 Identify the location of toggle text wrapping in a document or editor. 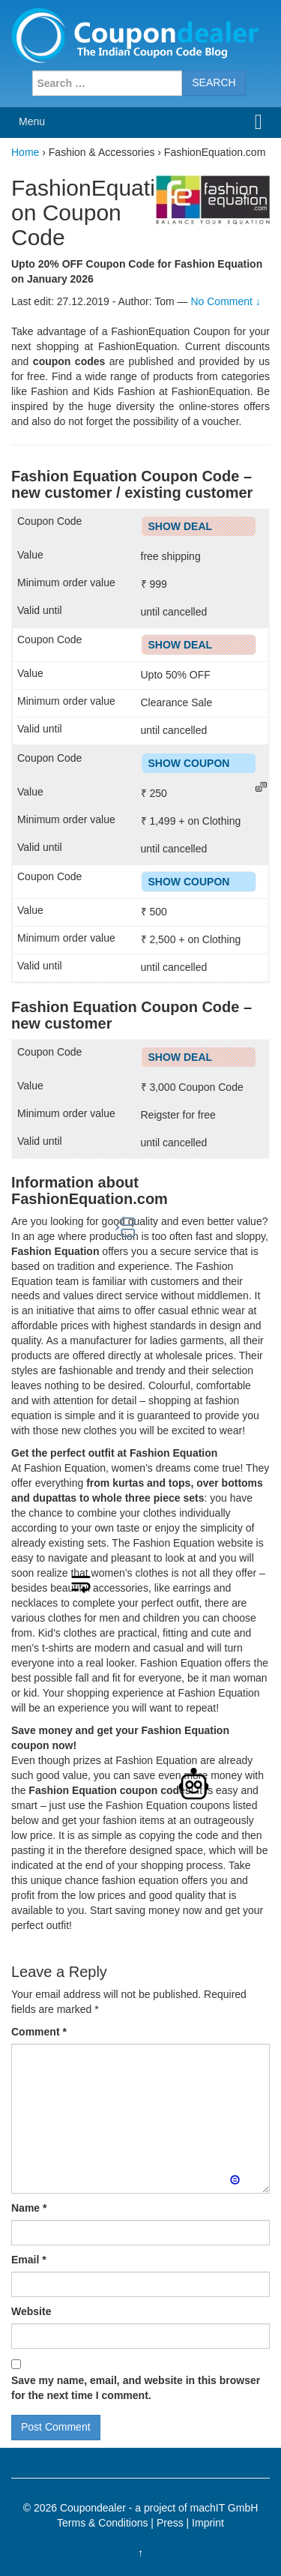
(81, 1583).